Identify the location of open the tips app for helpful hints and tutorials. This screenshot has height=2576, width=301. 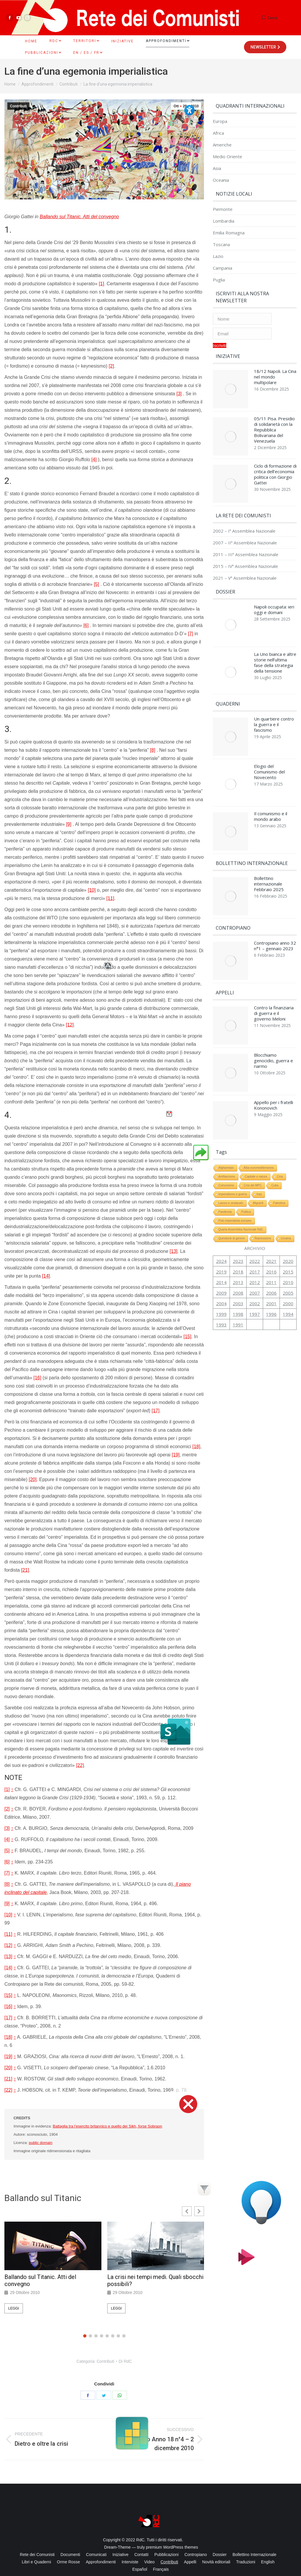
(261, 2202).